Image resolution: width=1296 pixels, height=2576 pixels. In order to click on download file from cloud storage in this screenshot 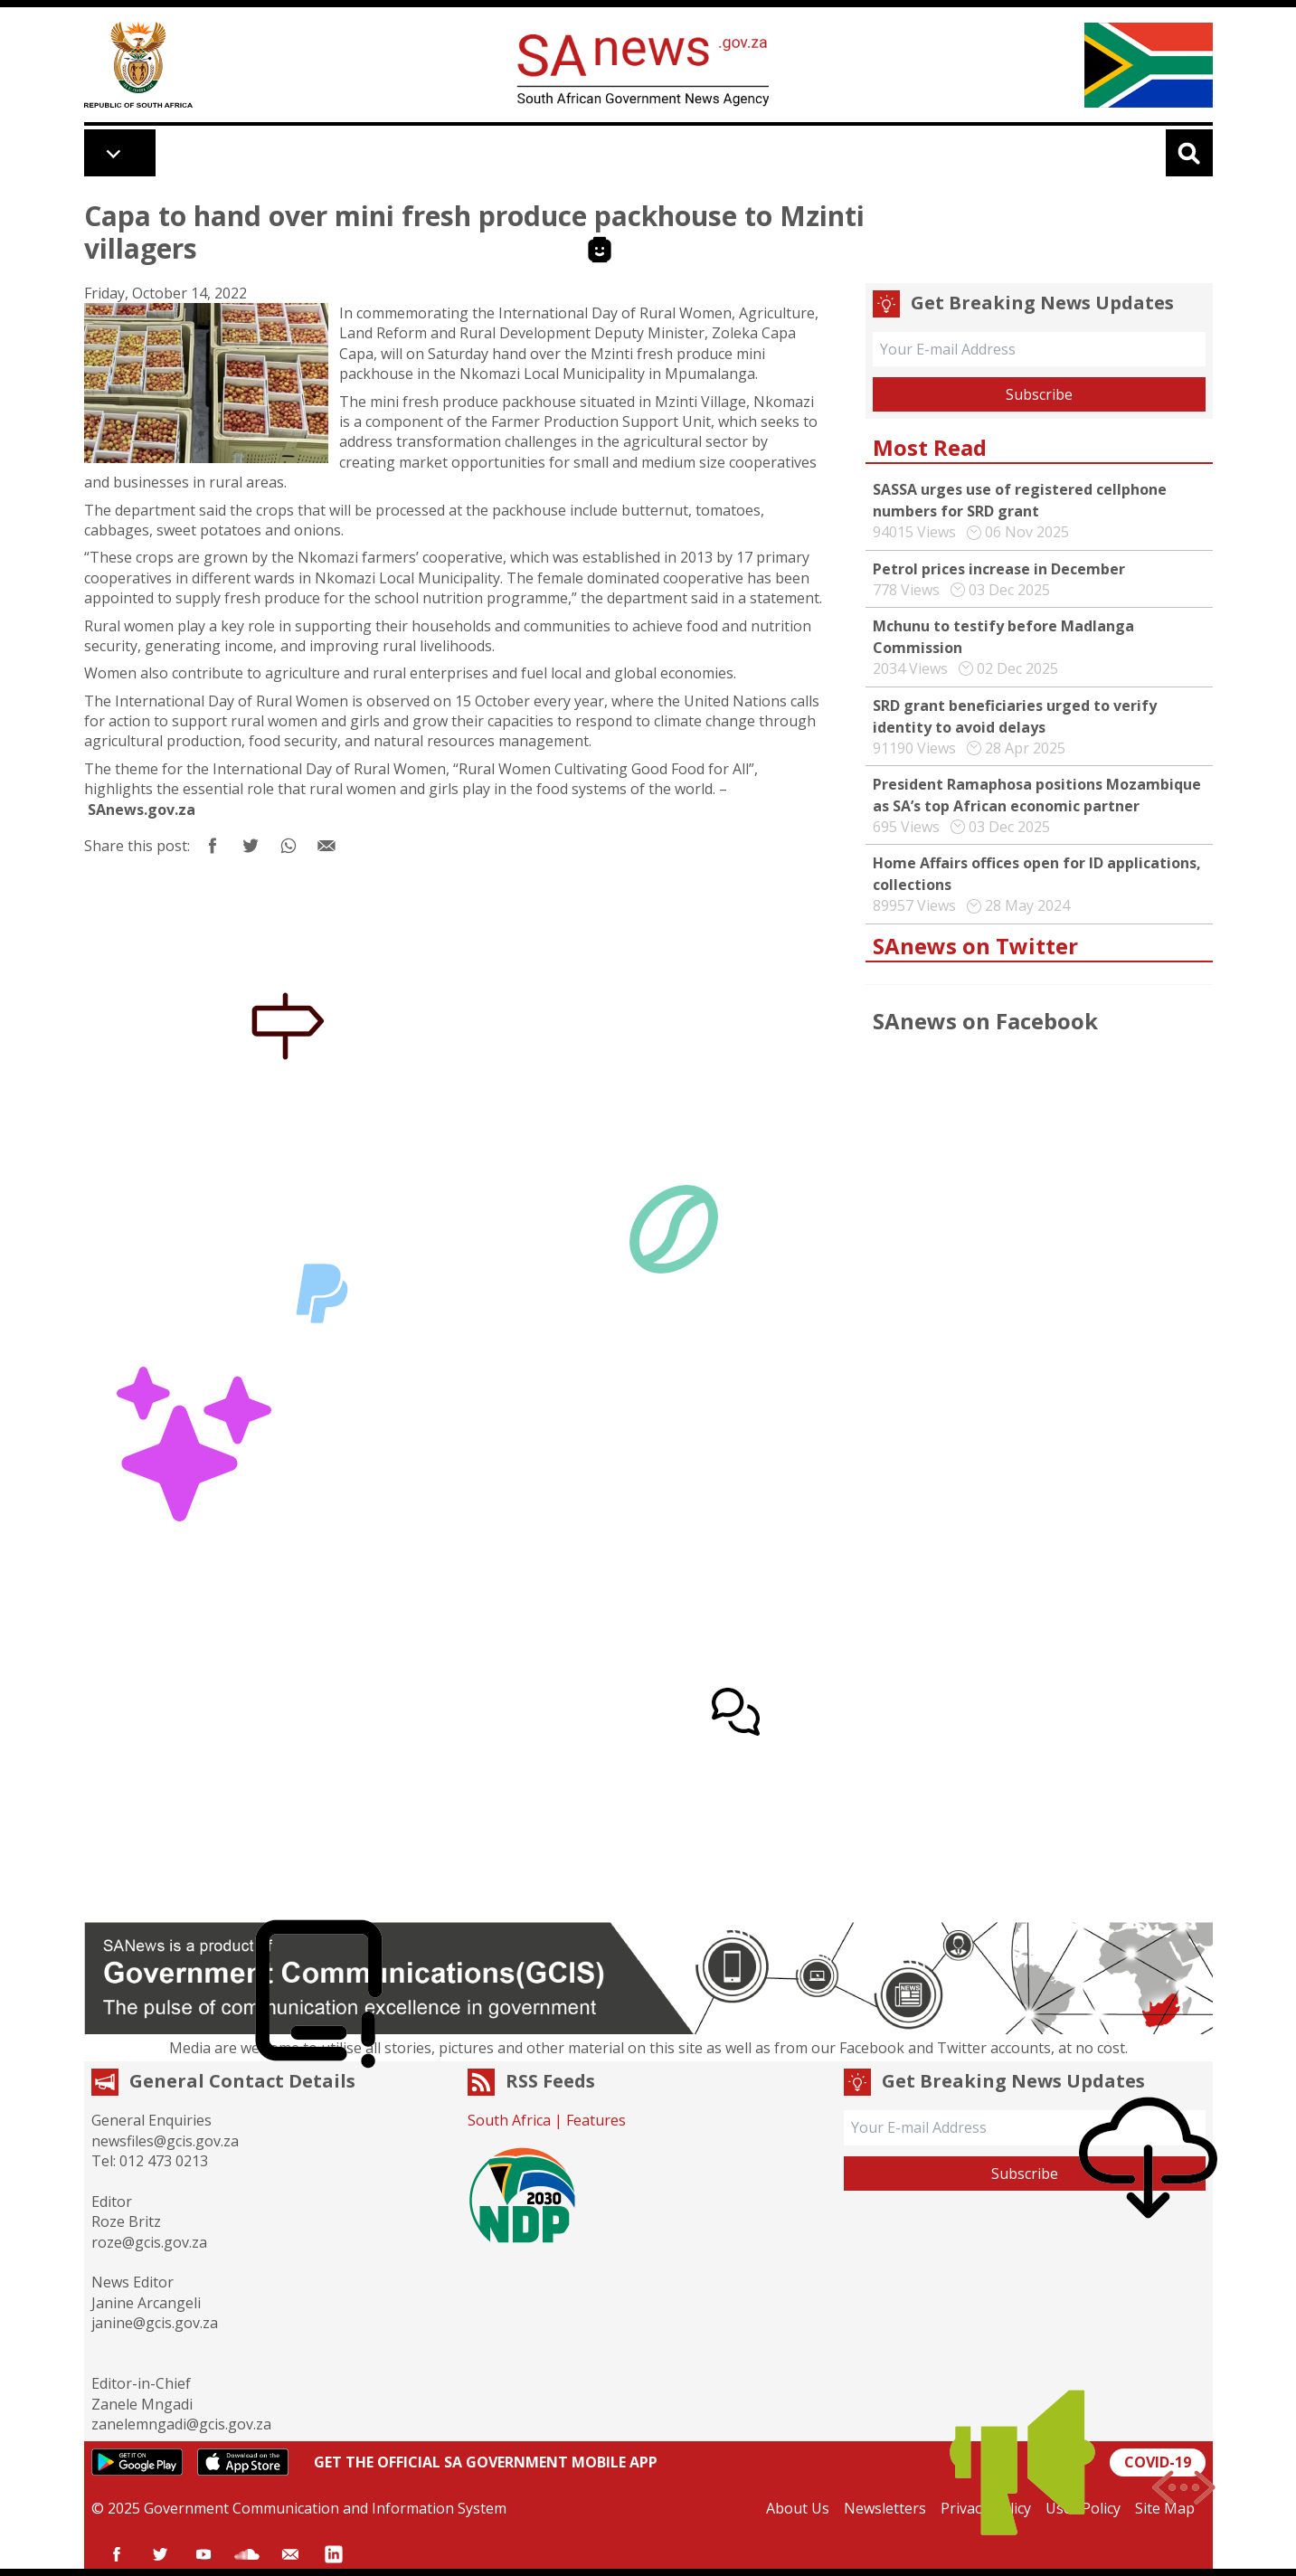, I will do `click(1148, 2157)`.